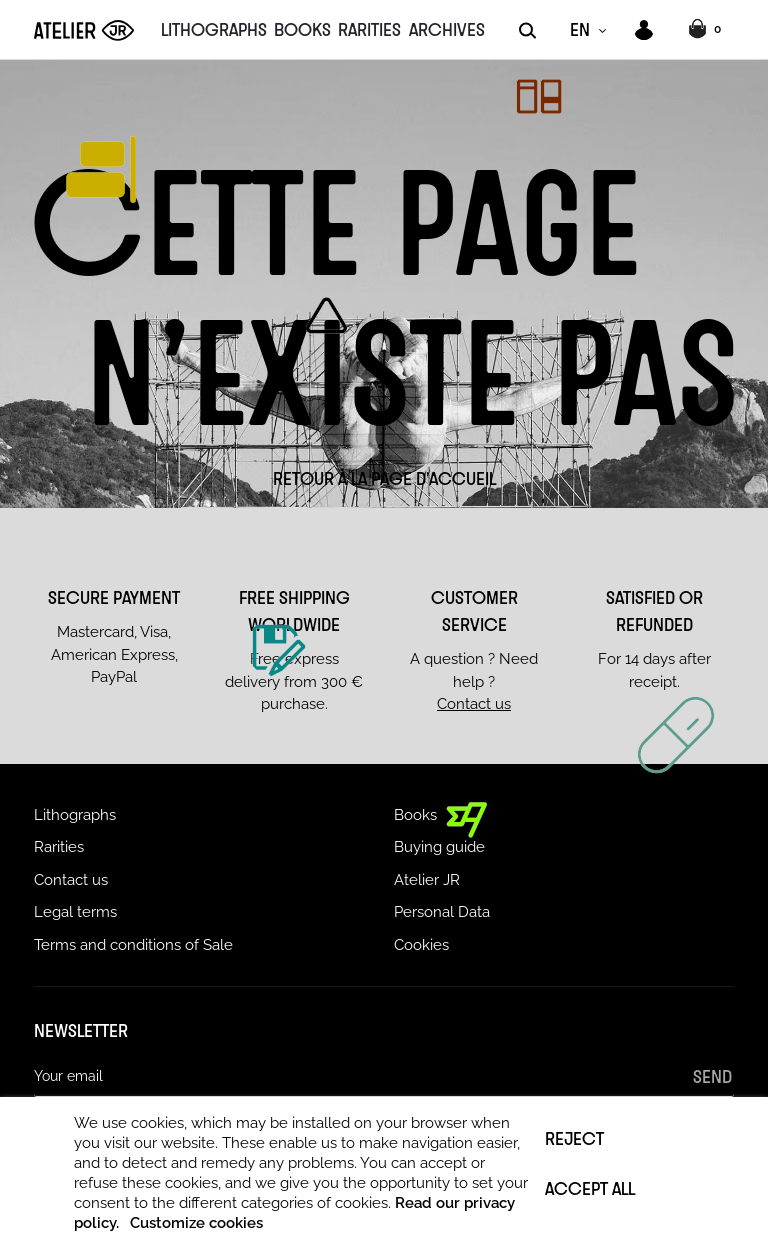 The height and width of the screenshot is (1249, 768). I want to click on flag or mark an item for follow-up, so click(466, 818).